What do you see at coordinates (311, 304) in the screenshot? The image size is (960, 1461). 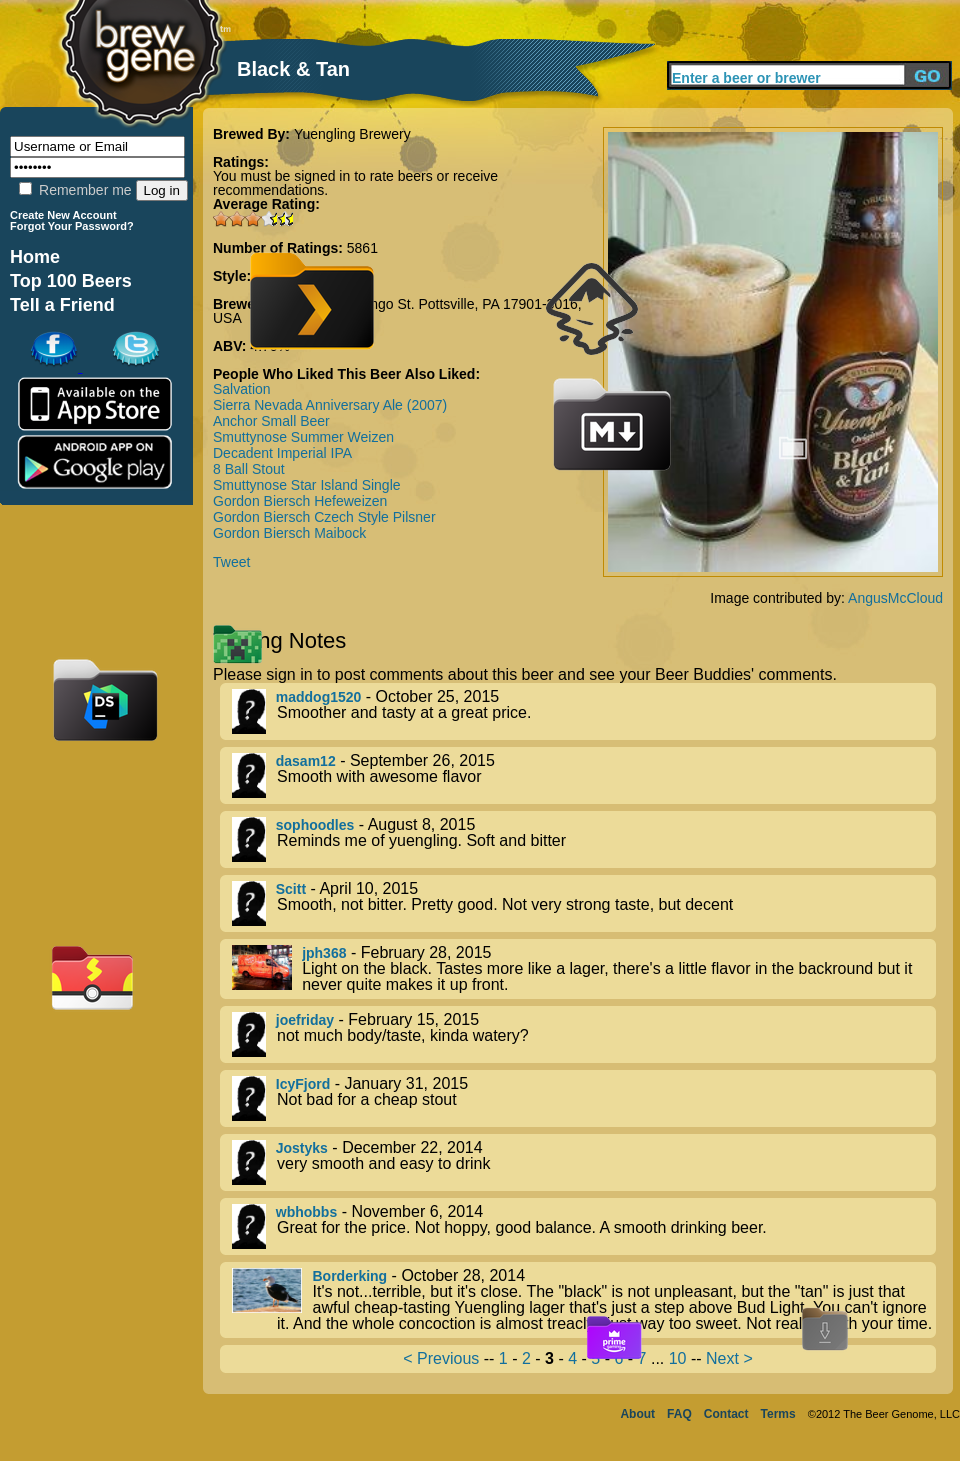 I see `open plex media server files` at bounding box center [311, 304].